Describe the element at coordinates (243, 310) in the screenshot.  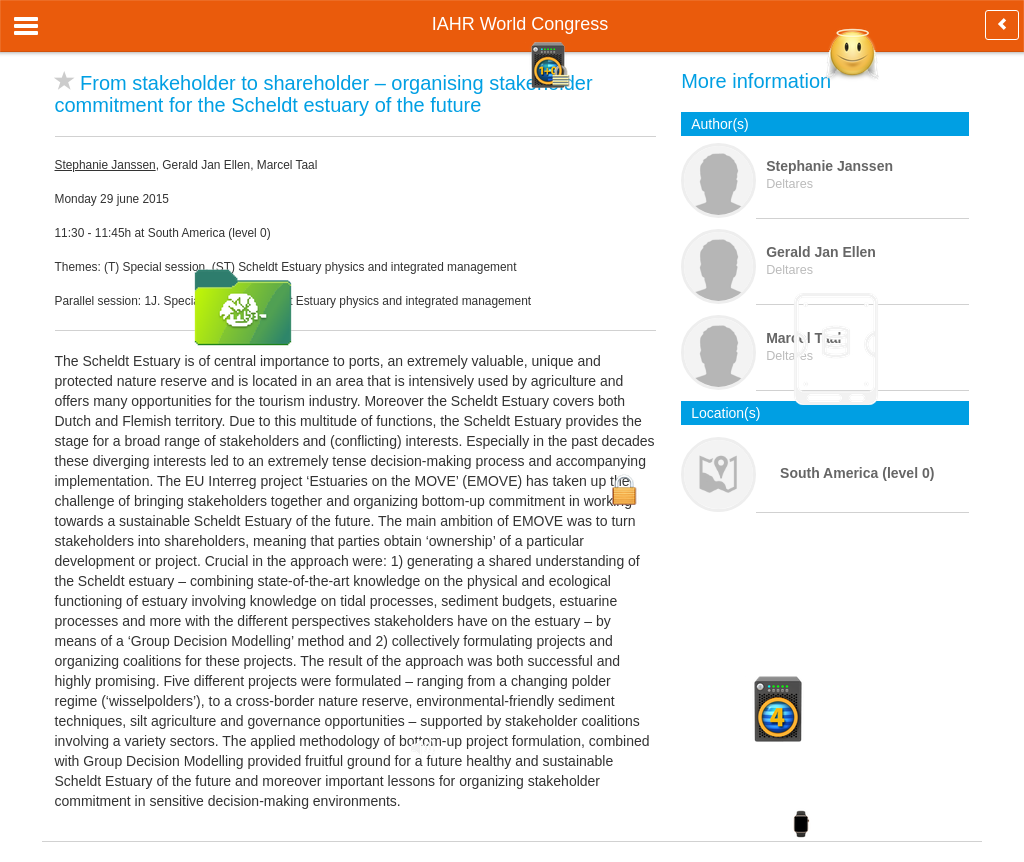
I see `open GameJolt game files folder` at that location.